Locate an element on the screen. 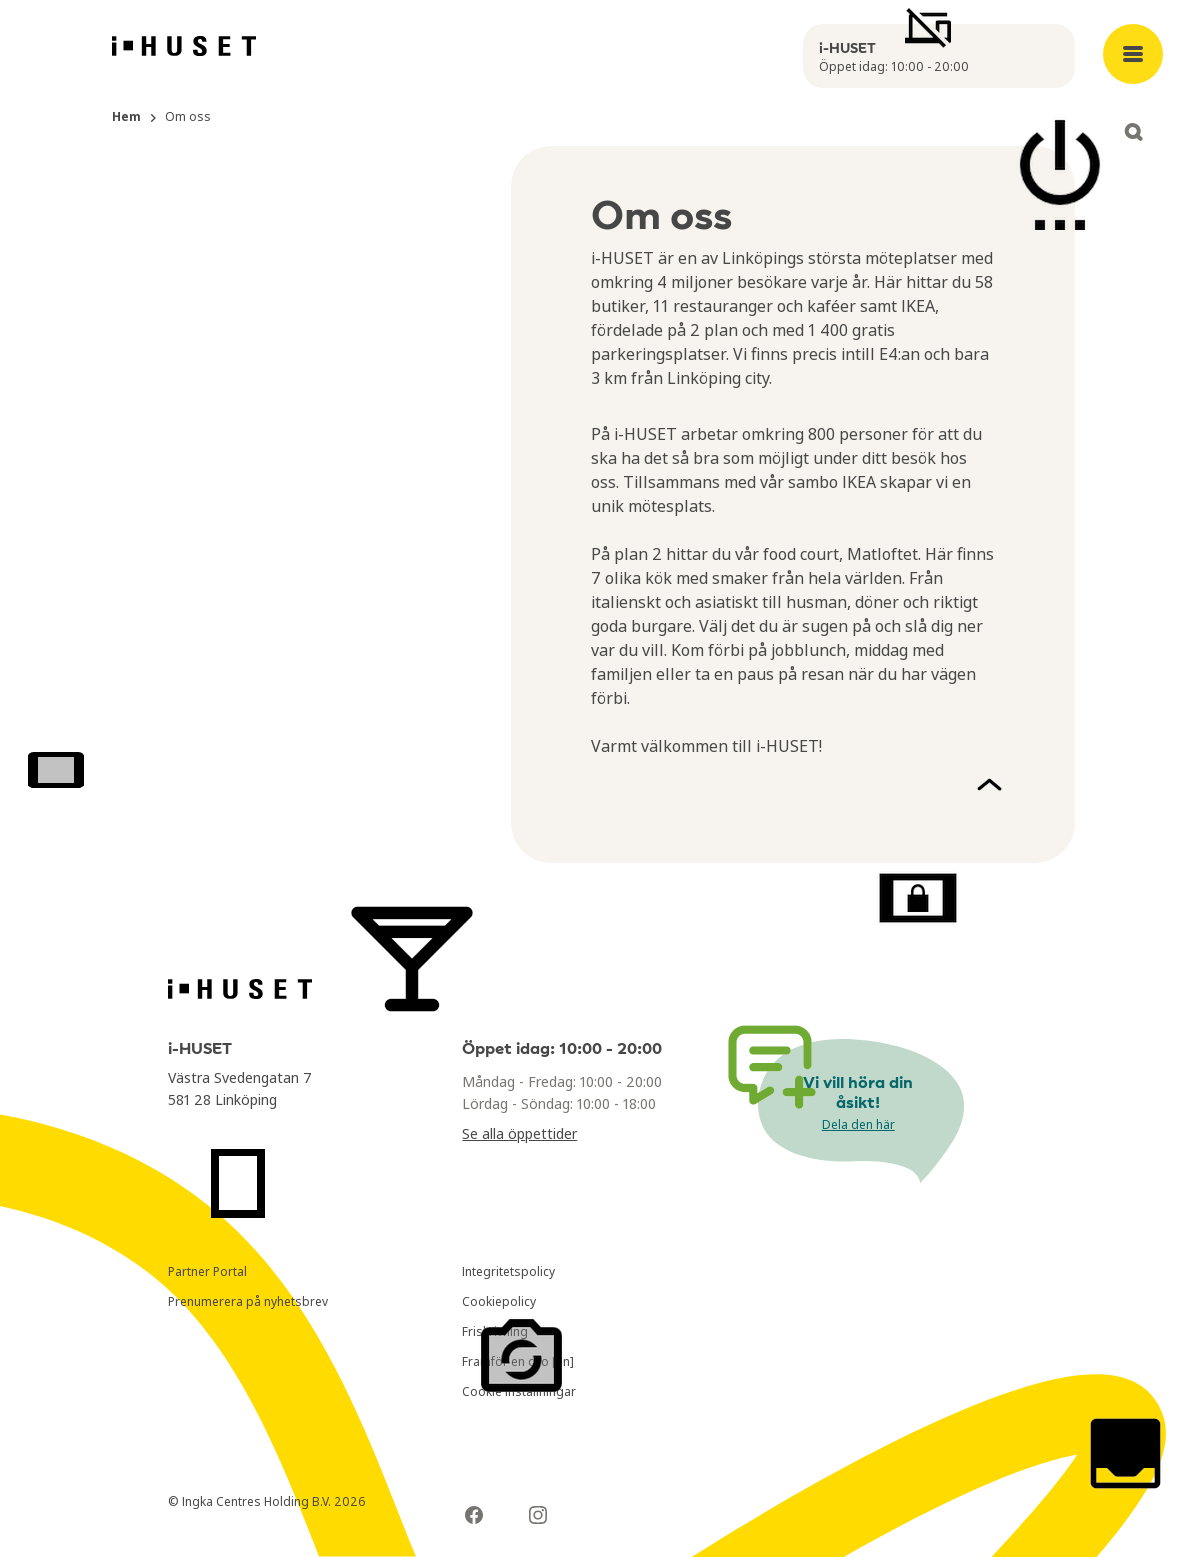  device connection unavailable or disabled is located at coordinates (928, 28).